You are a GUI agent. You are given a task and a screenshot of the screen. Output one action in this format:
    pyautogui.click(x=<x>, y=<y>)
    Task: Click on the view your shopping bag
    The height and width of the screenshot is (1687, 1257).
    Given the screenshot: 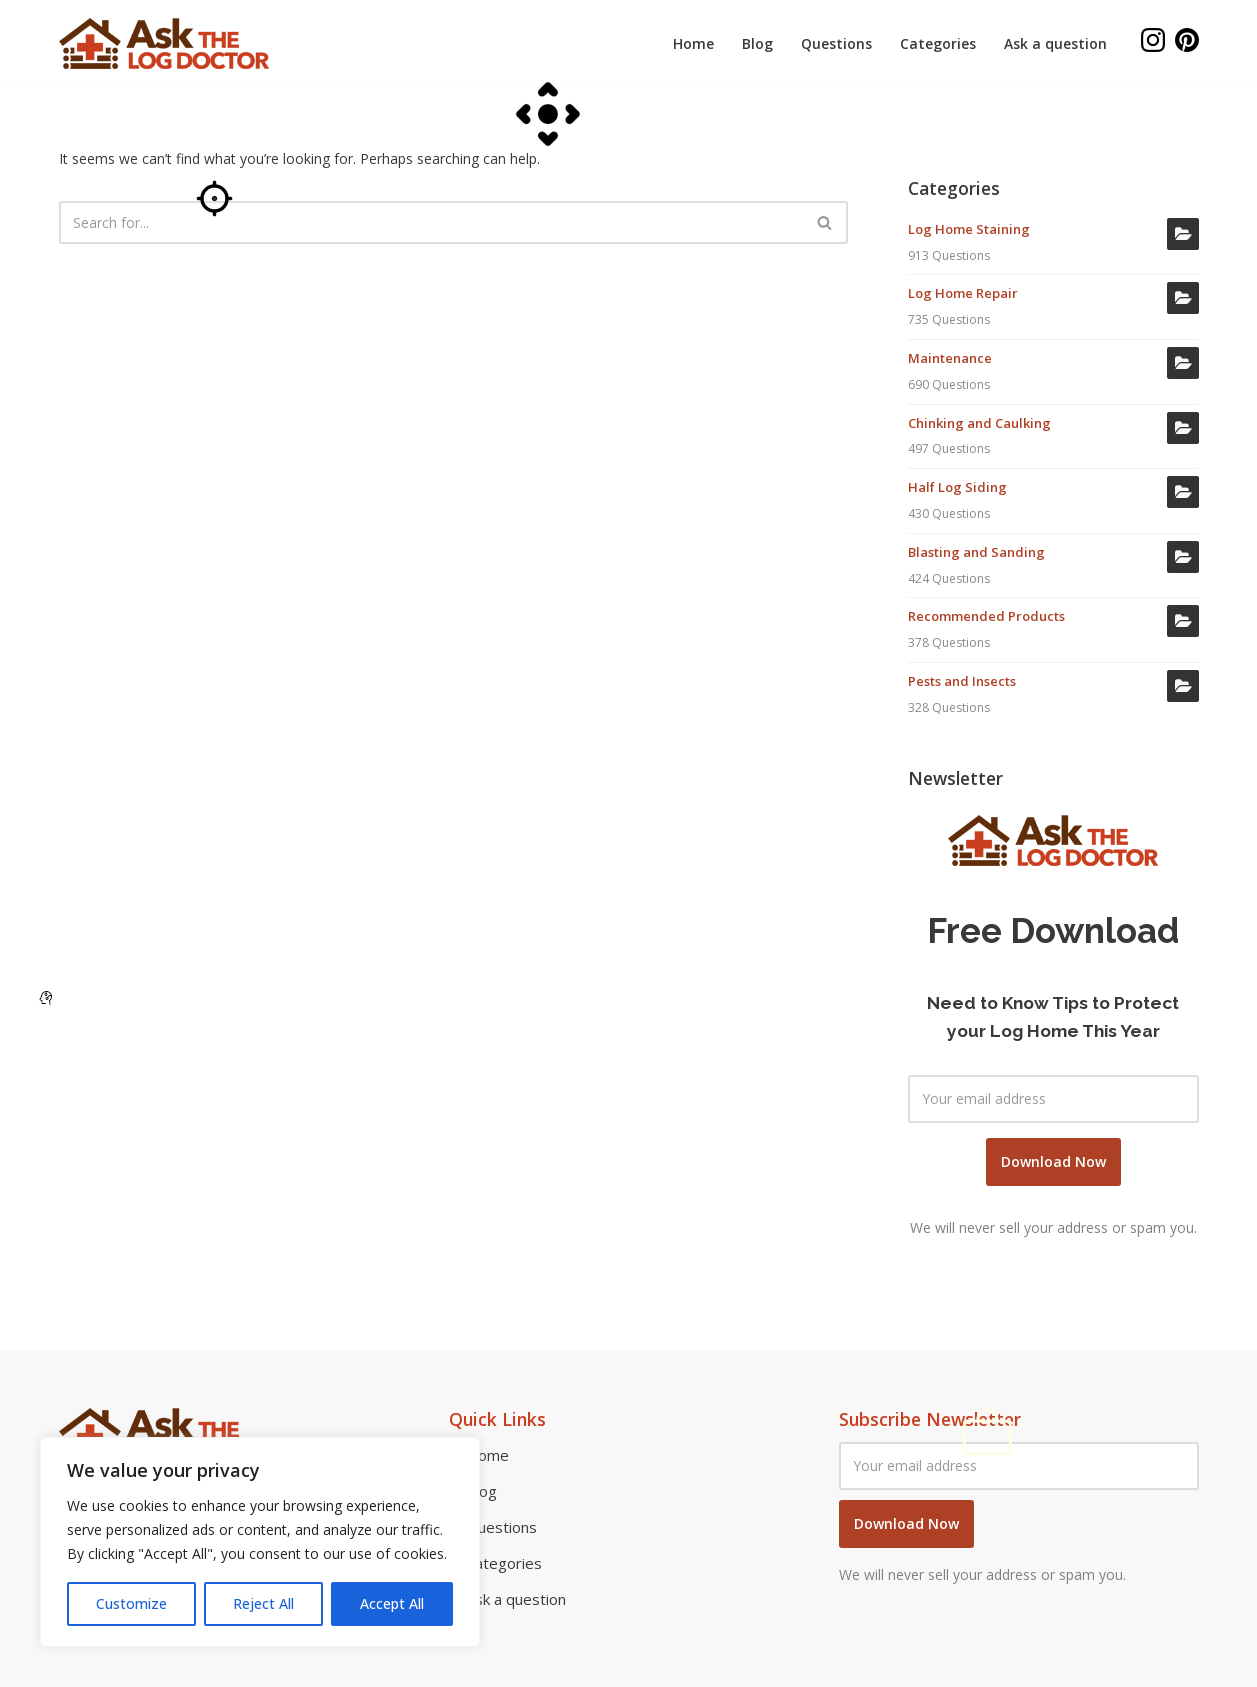 What is the action you would take?
    pyautogui.click(x=987, y=1434)
    